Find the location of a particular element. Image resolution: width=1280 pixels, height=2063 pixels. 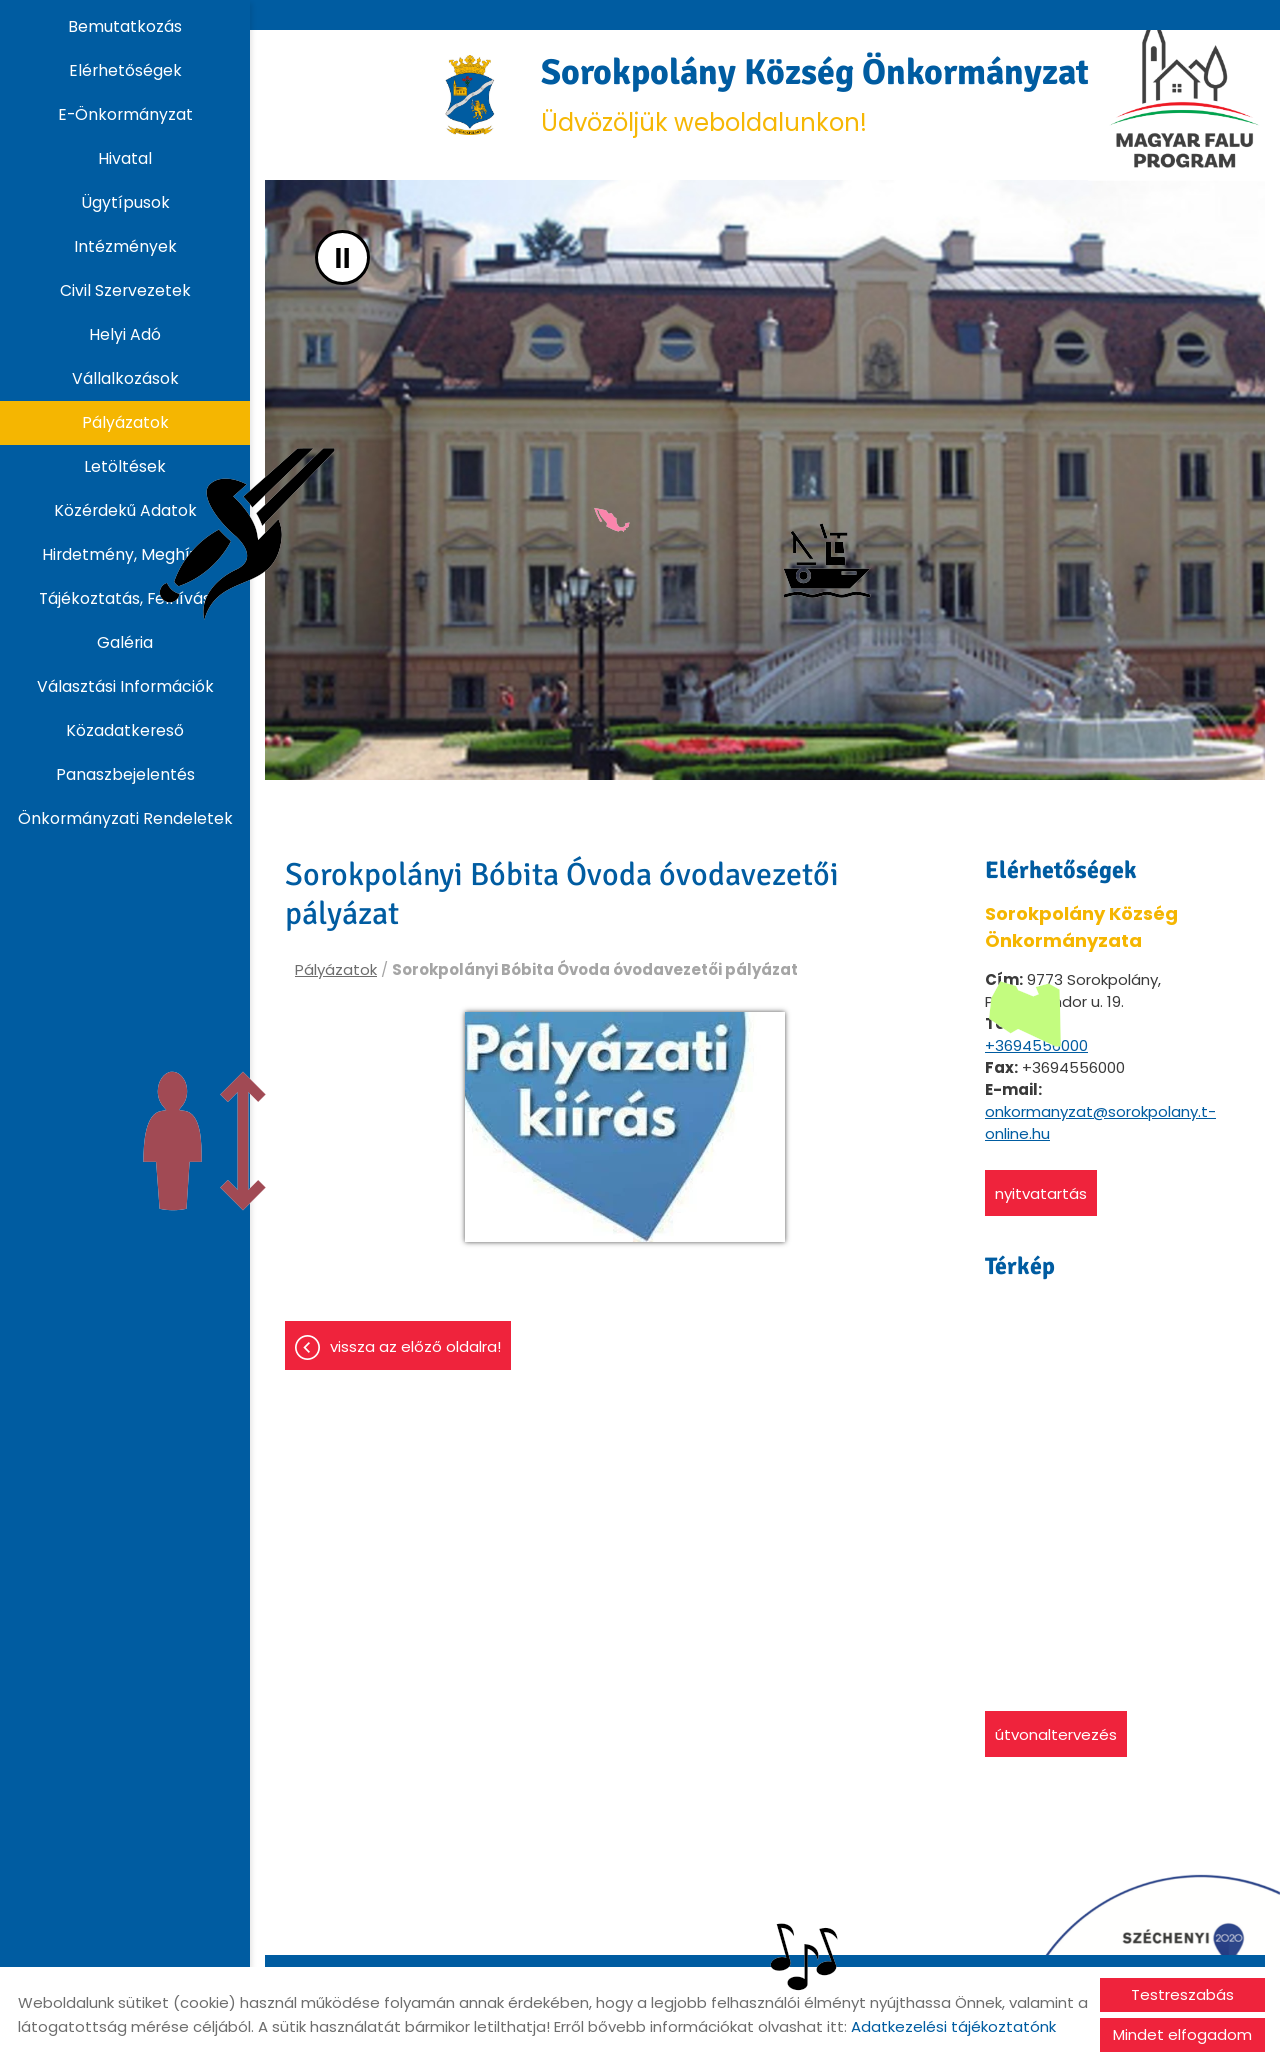

access weapons or combat equipment is located at coordinates (247, 535).